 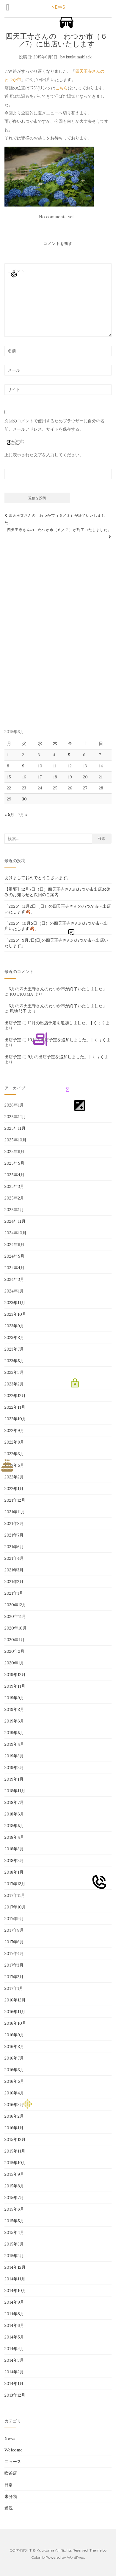 What do you see at coordinates (71, 932) in the screenshot?
I see `message sent successfully` at bounding box center [71, 932].